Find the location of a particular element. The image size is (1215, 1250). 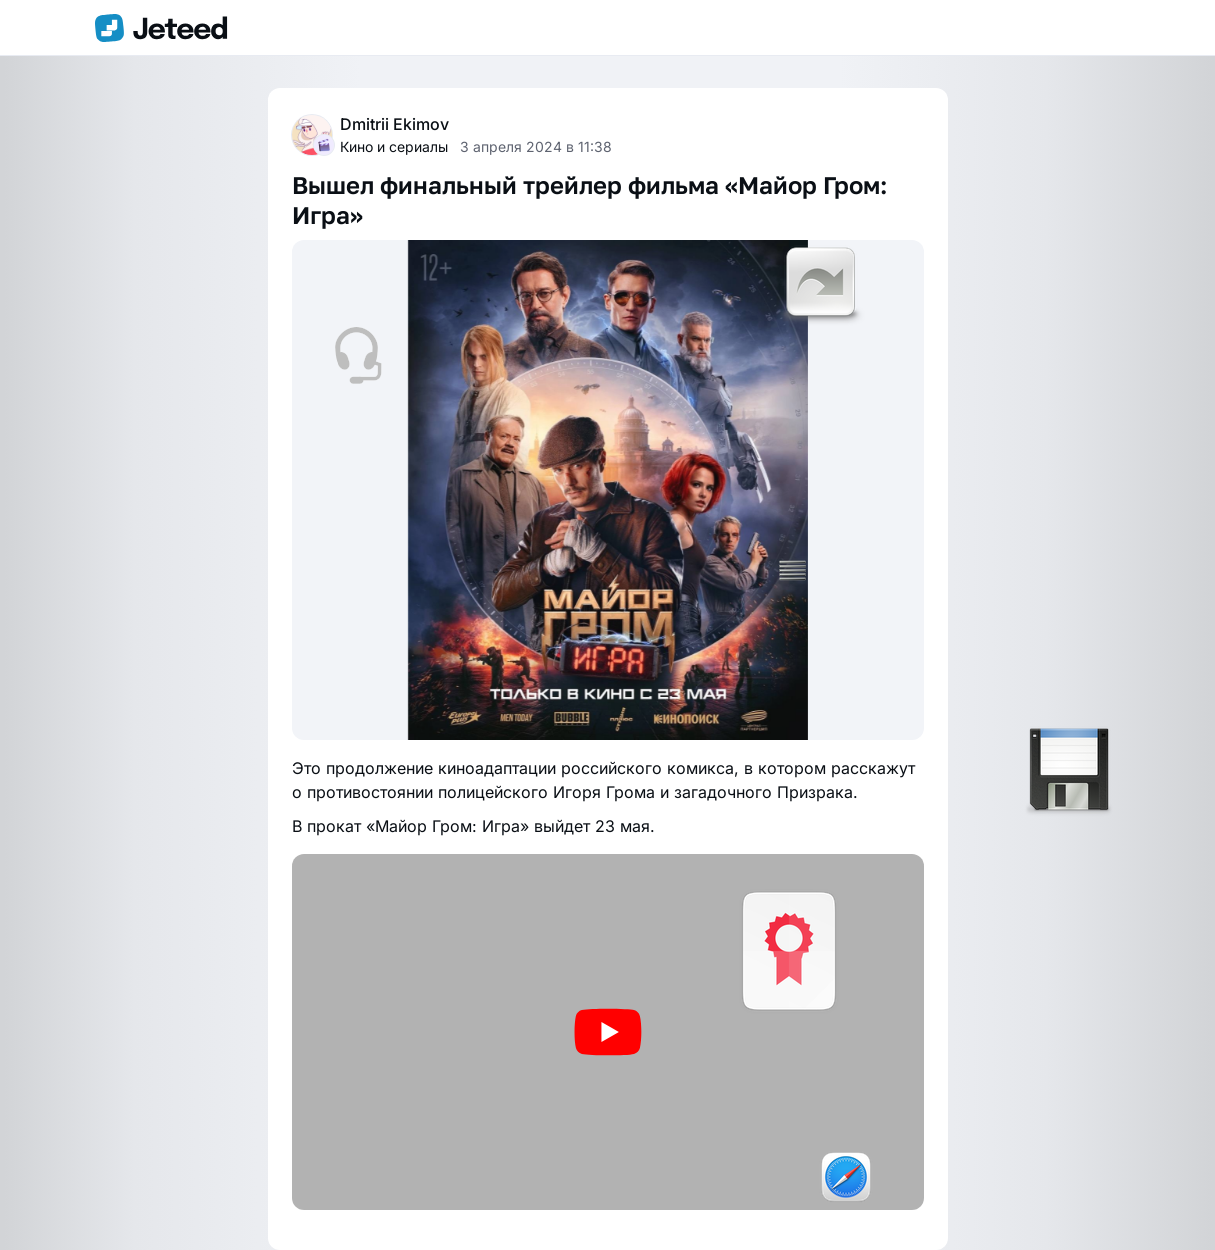

save the current file or document is located at coordinates (1071, 771).